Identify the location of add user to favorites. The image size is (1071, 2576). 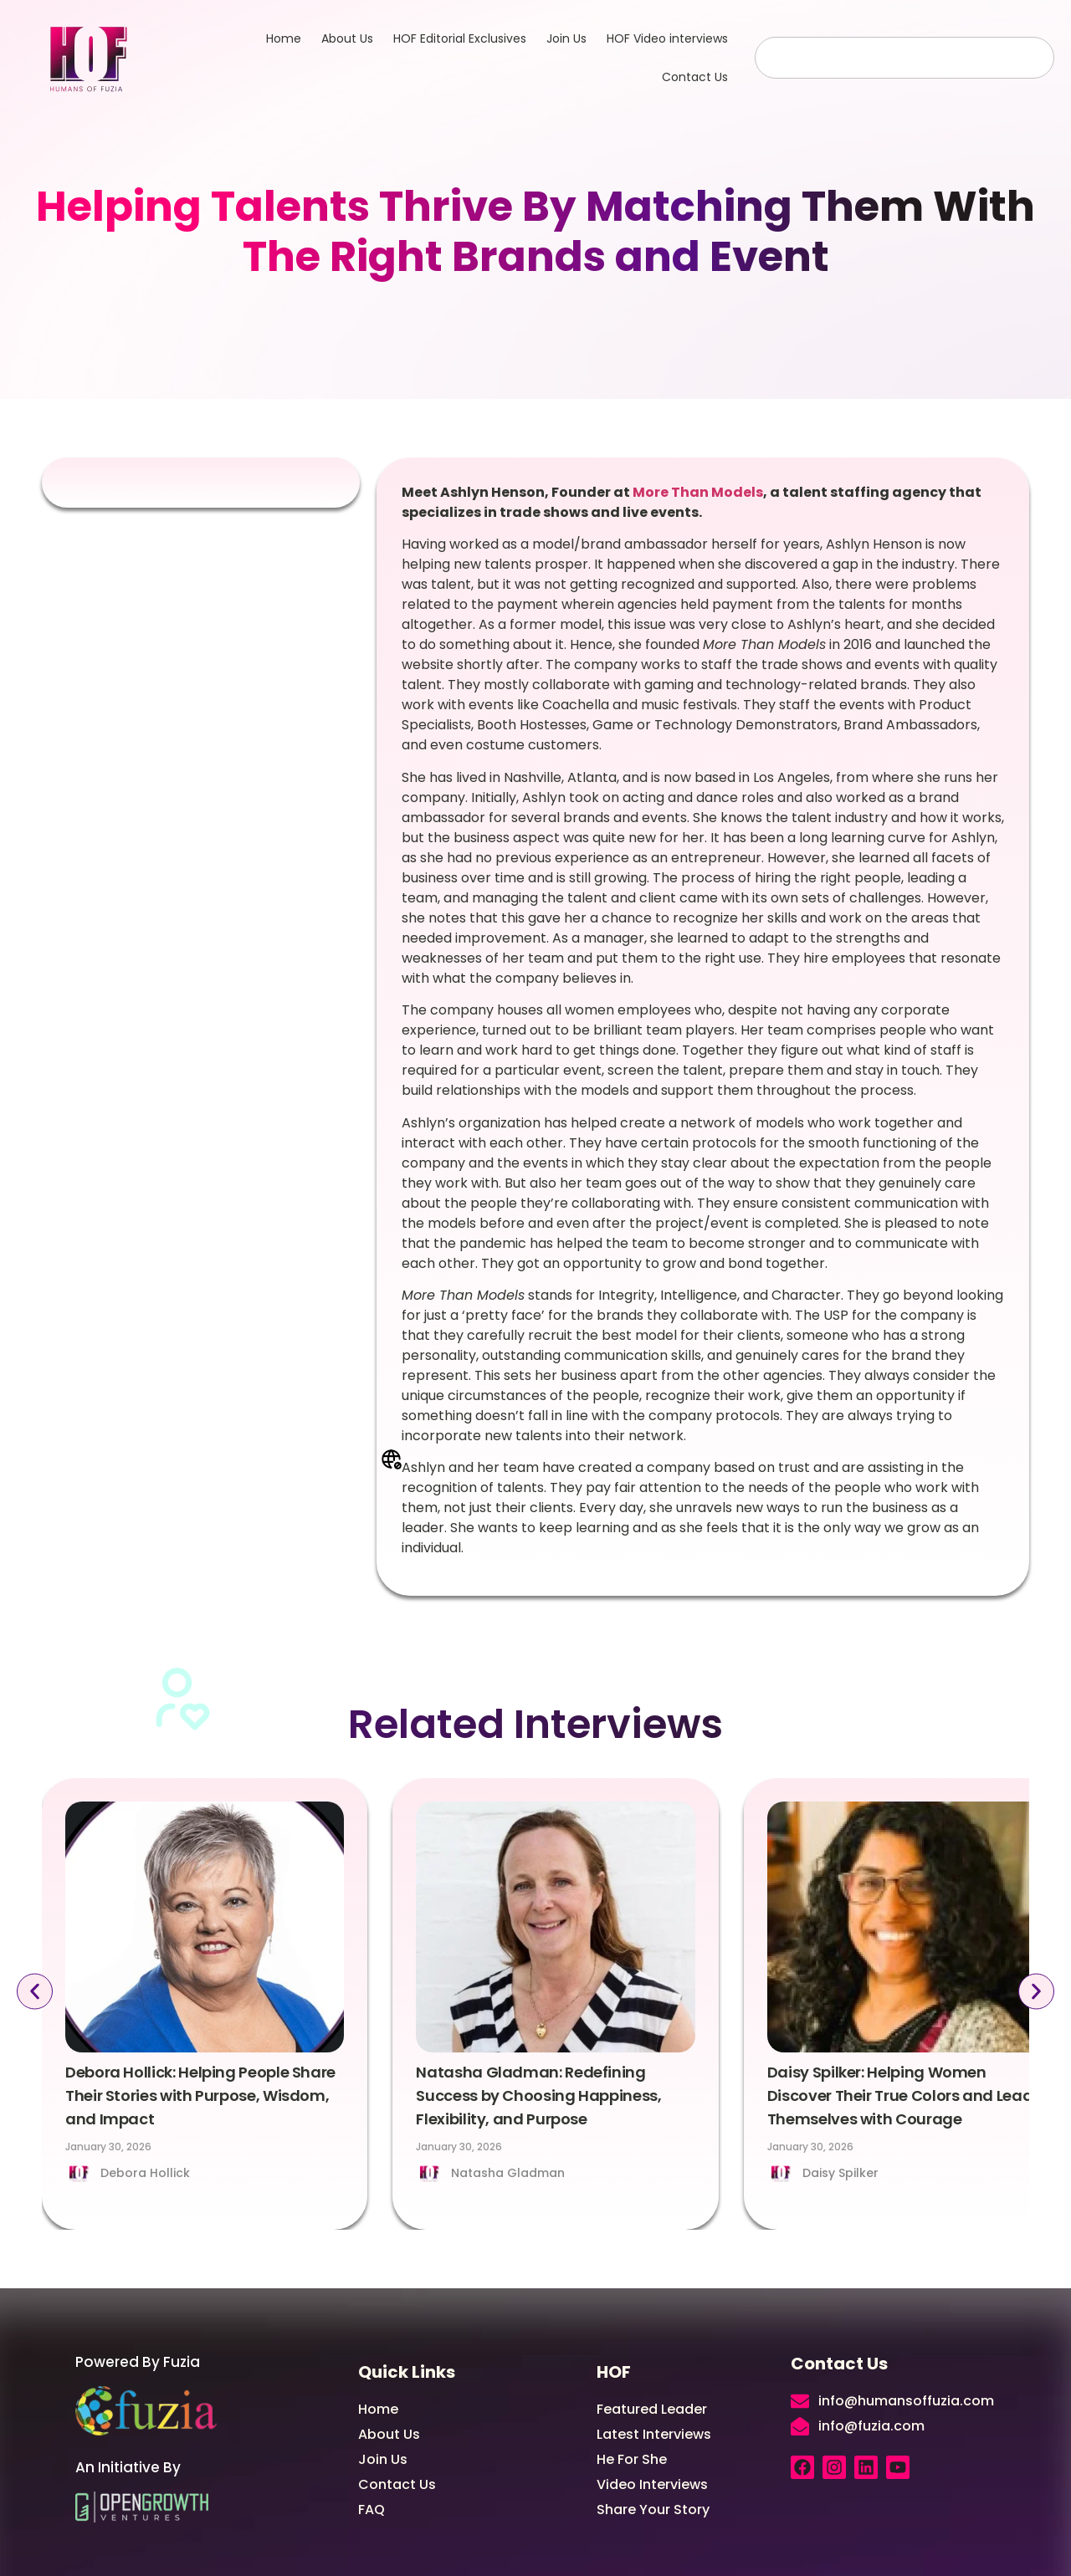
(177, 1697).